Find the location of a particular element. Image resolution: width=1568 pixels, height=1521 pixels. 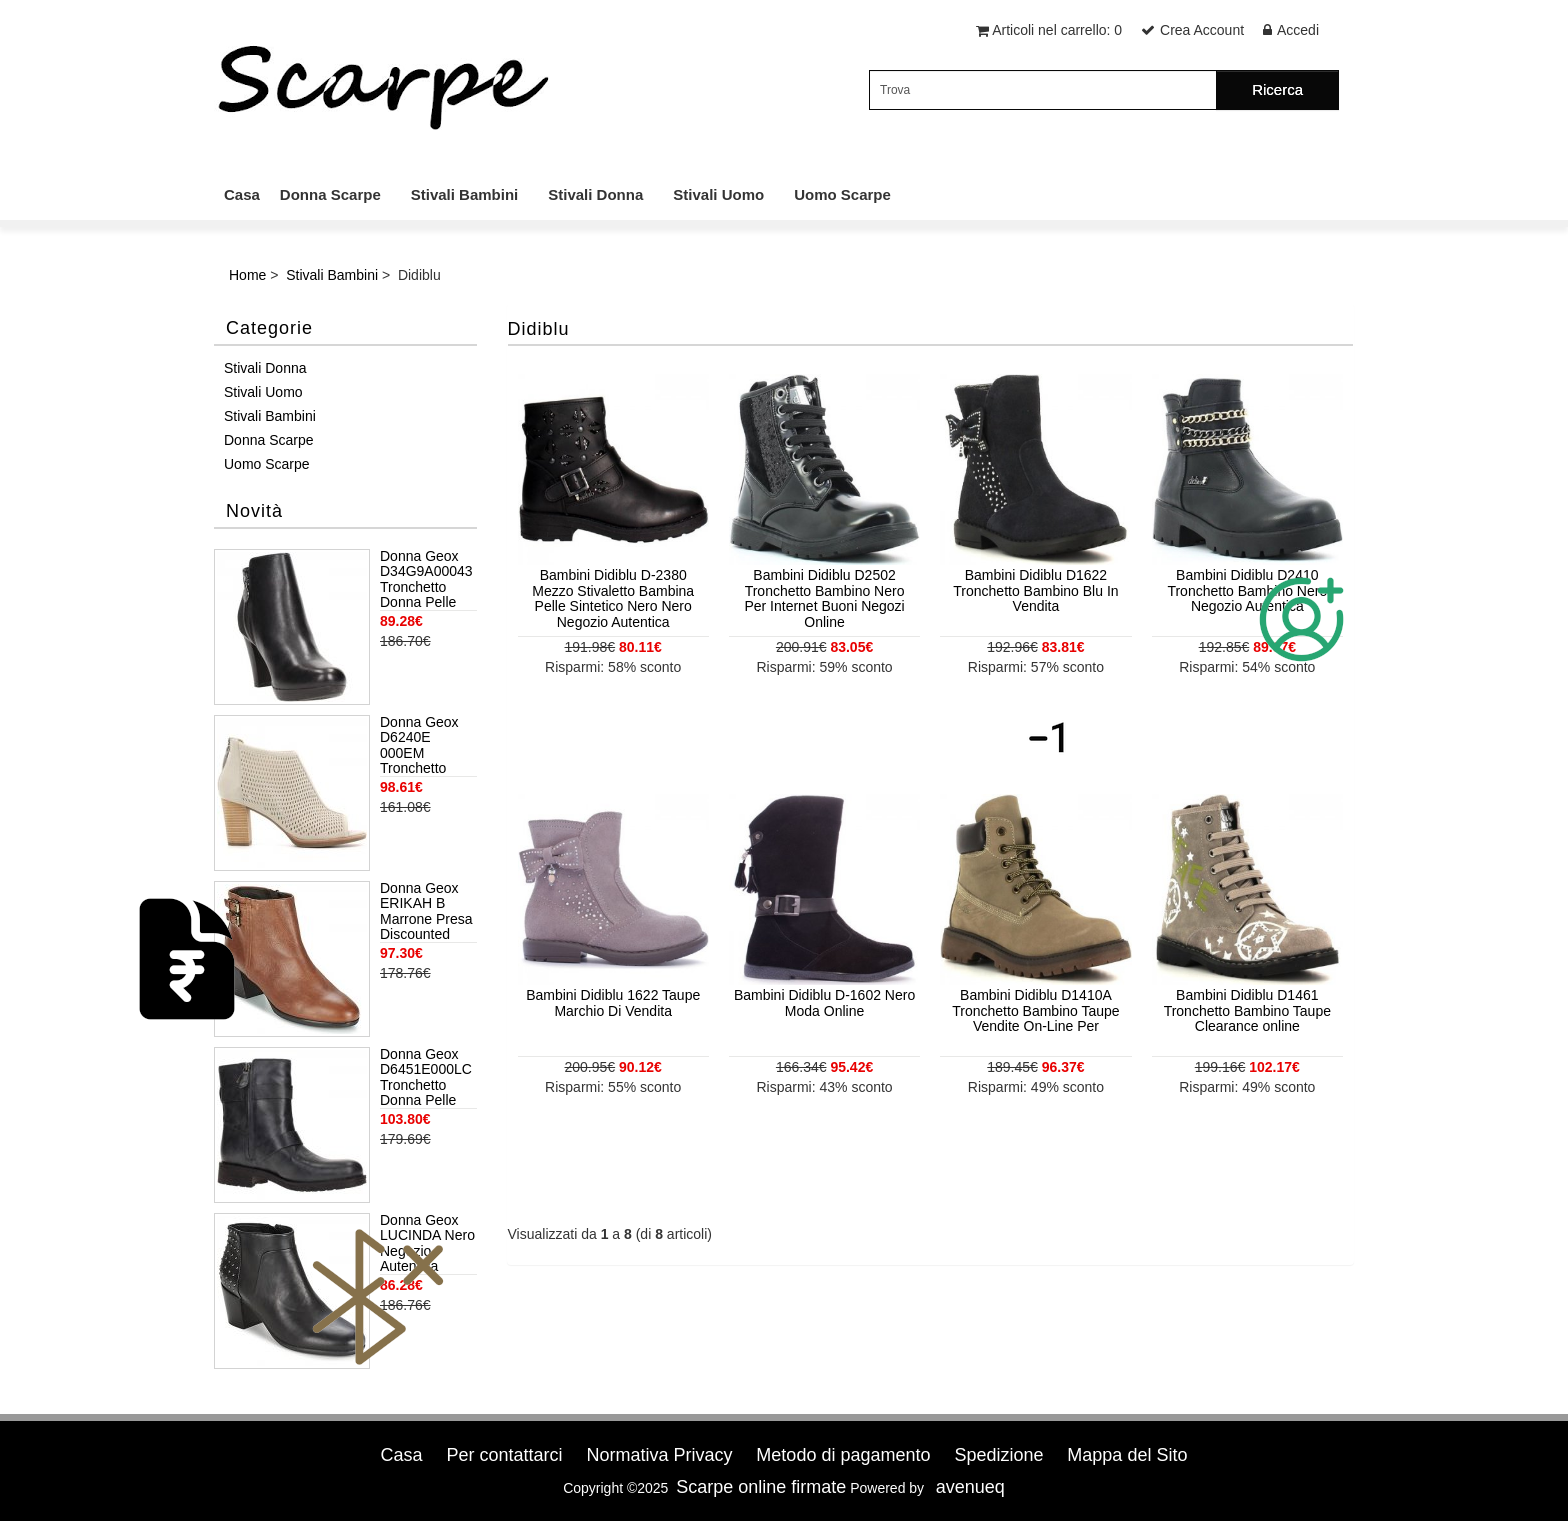

add a new user or contact is located at coordinates (1301, 619).